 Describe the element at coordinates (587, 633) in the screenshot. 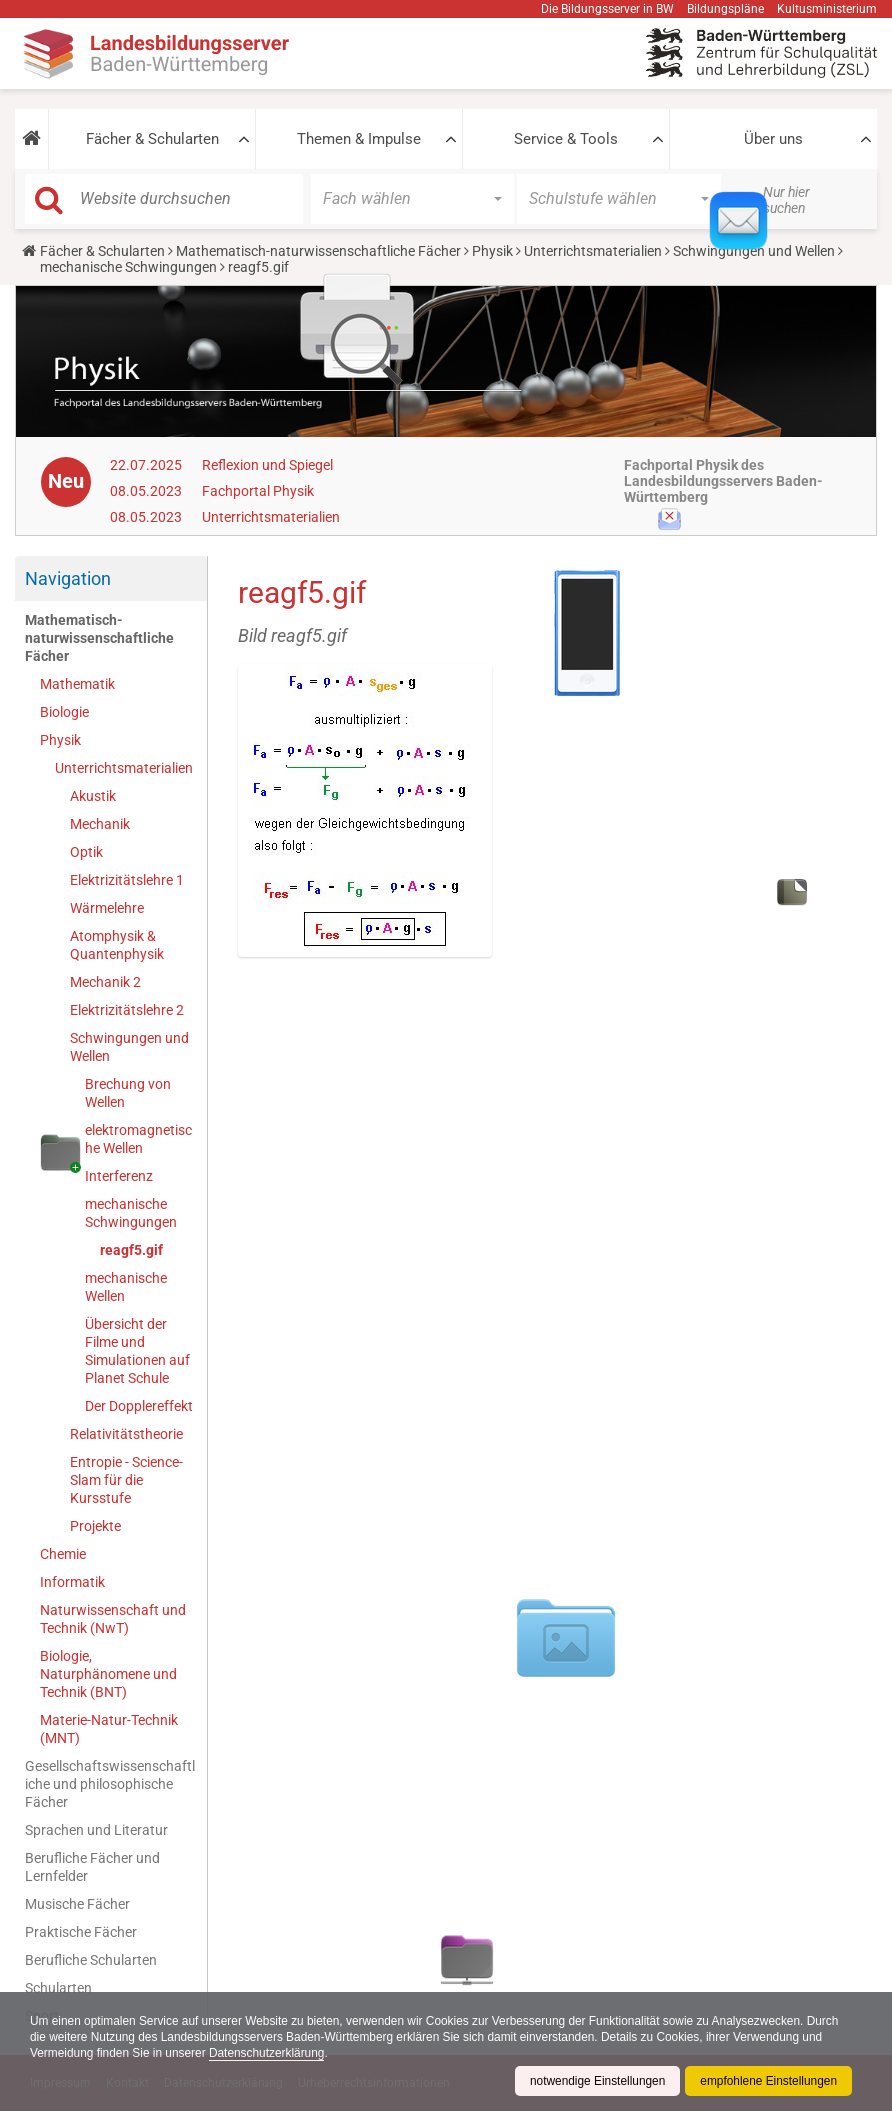

I see `iPod nano device connected` at that location.